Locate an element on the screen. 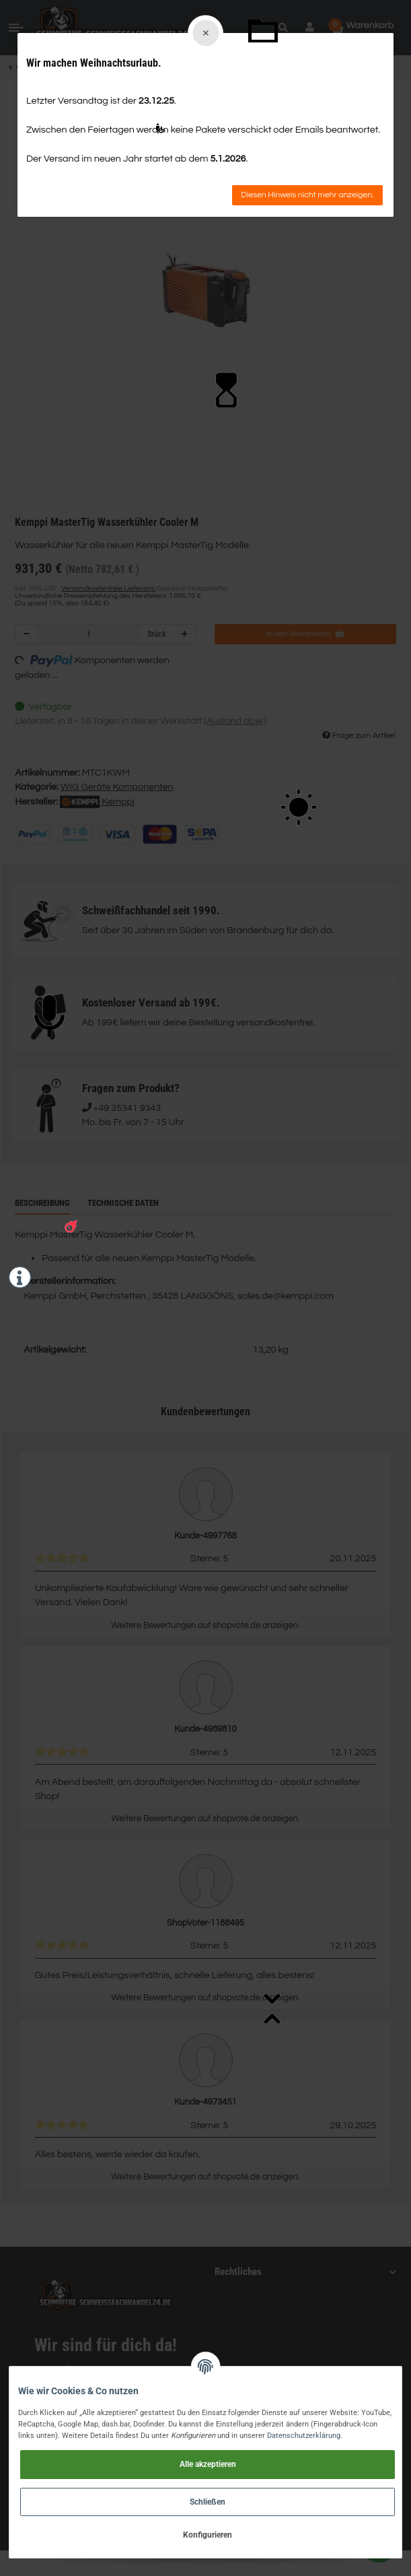 Image resolution: width=411 pixels, height=2576 pixels. toggle light mode or bright display is located at coordinates (299, 808).